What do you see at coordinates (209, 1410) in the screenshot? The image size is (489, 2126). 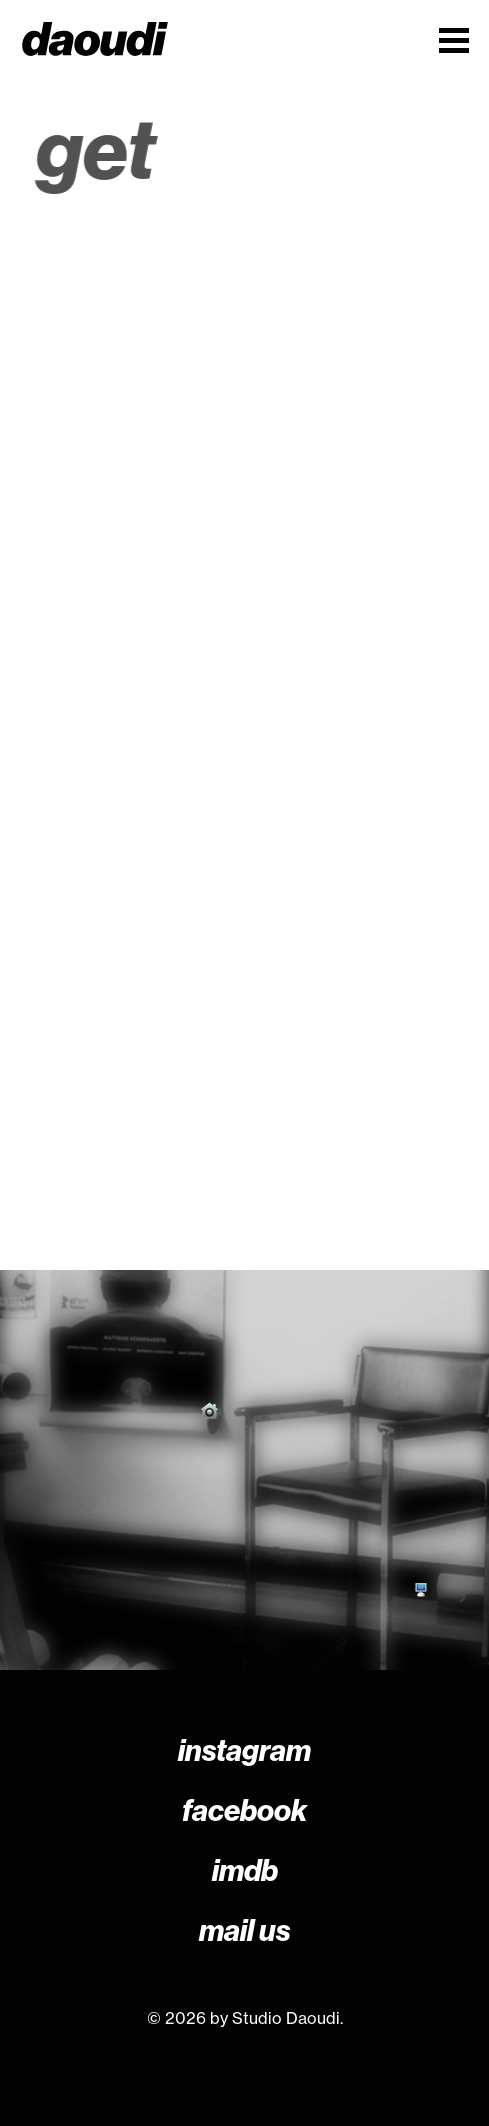 I see `access FileVault disk encryption settings` at bounding box center [209, 1410].